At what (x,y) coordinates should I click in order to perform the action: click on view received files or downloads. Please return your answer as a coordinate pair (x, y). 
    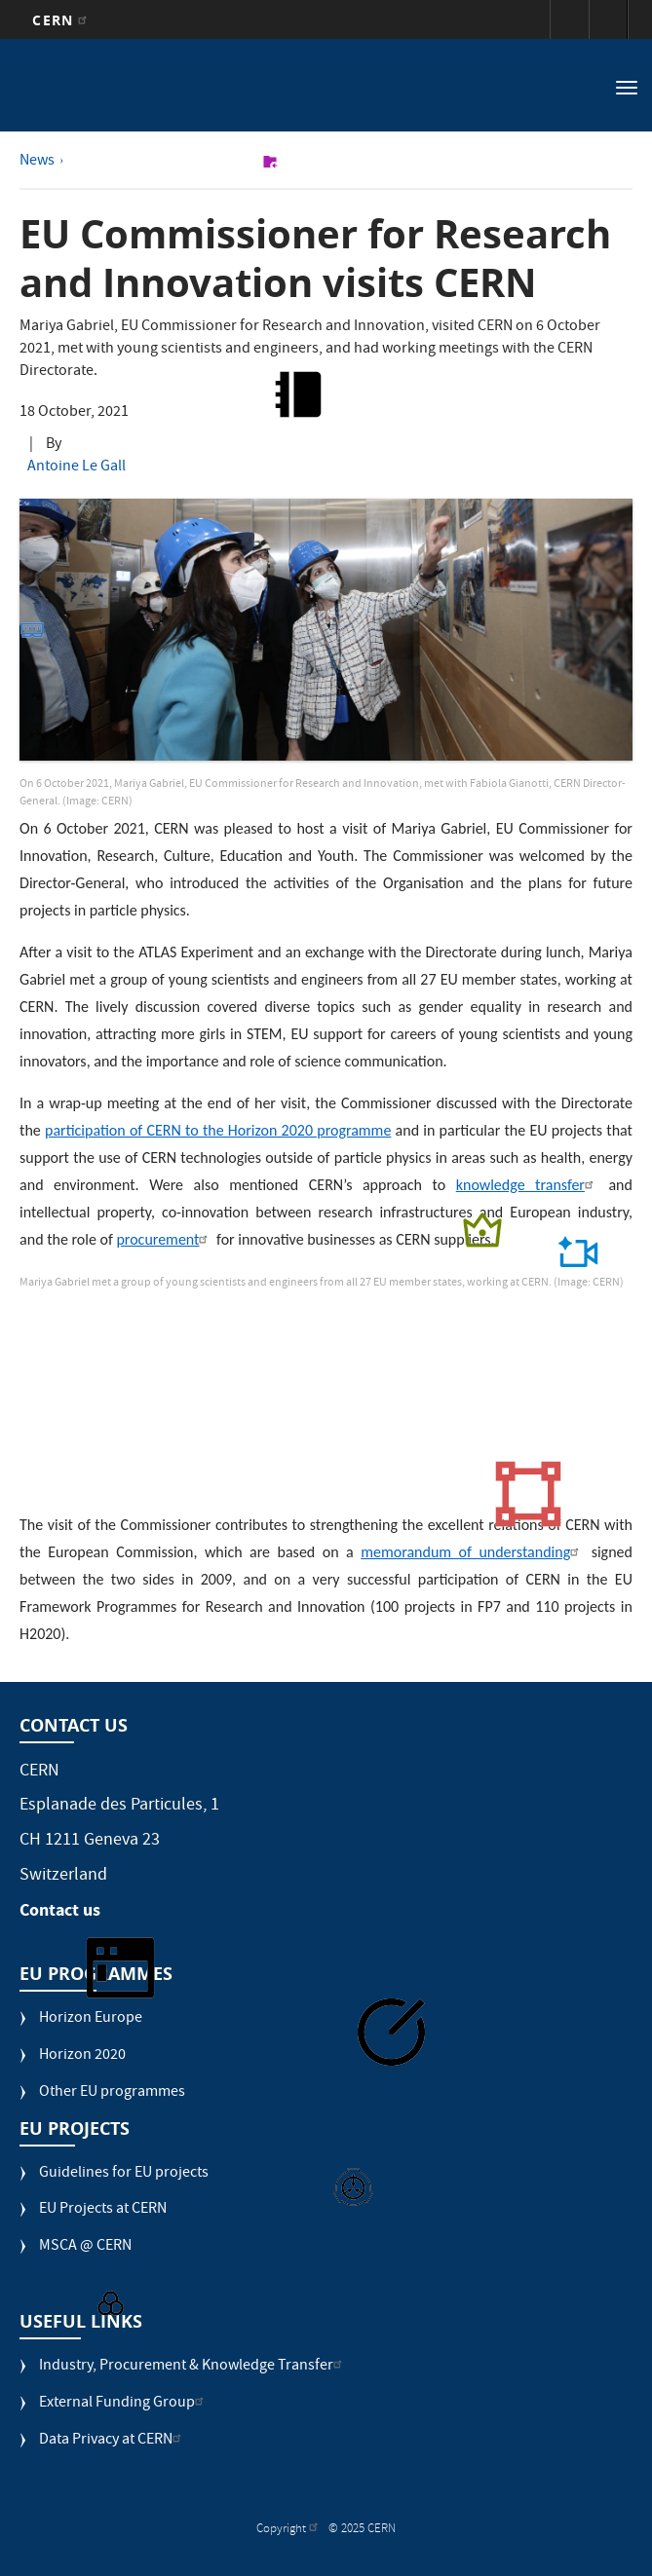
    Looking at the image, I should click on (270, 162).